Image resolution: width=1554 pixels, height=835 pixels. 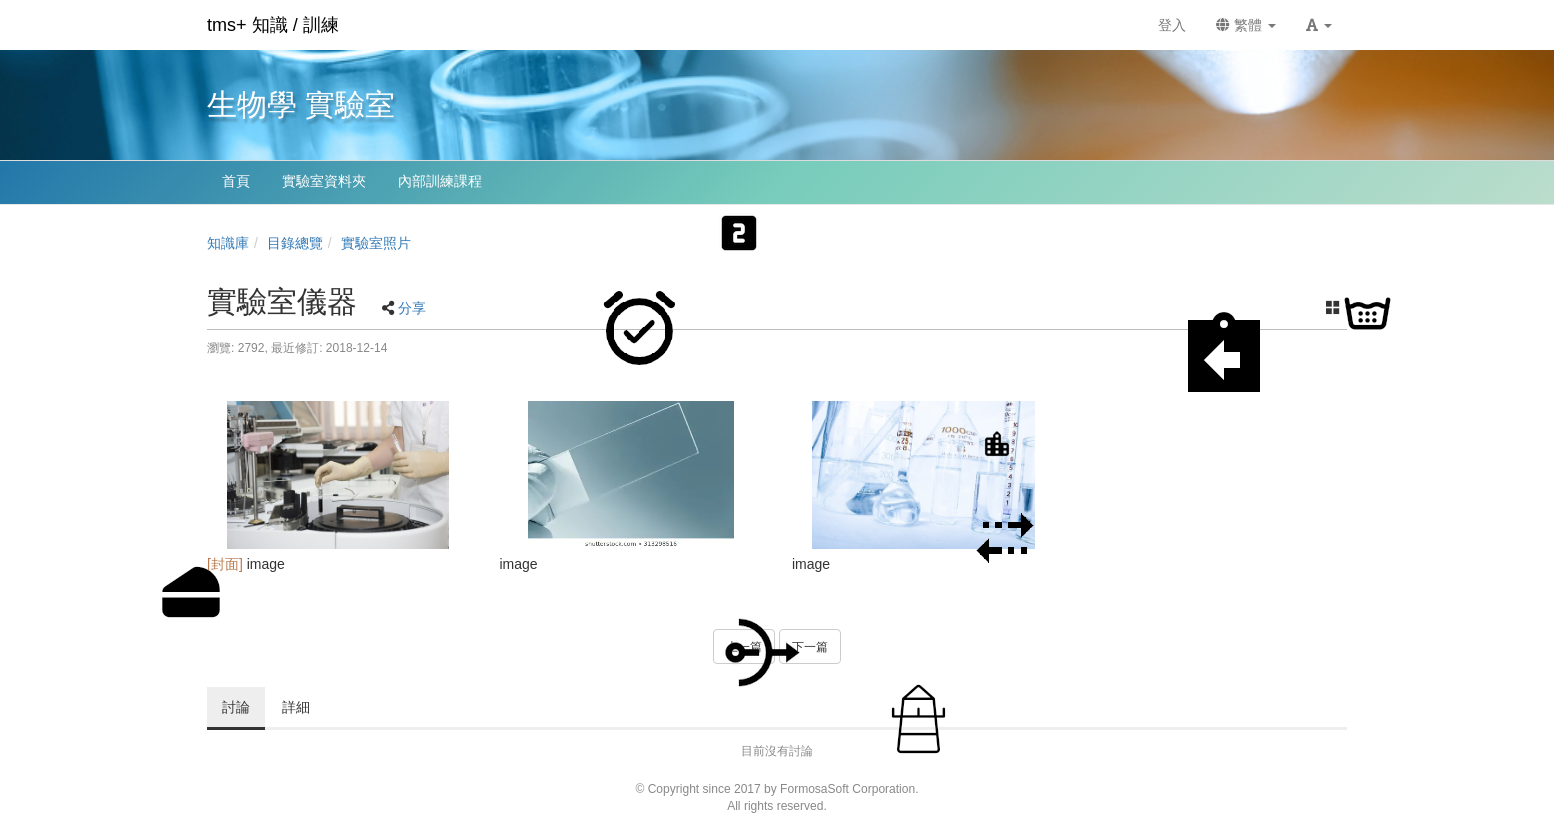 What do you see at coordinates (1224, 356) in the screenshot?
I see `return or send back an assignment` at bounding box center [1224, 356].